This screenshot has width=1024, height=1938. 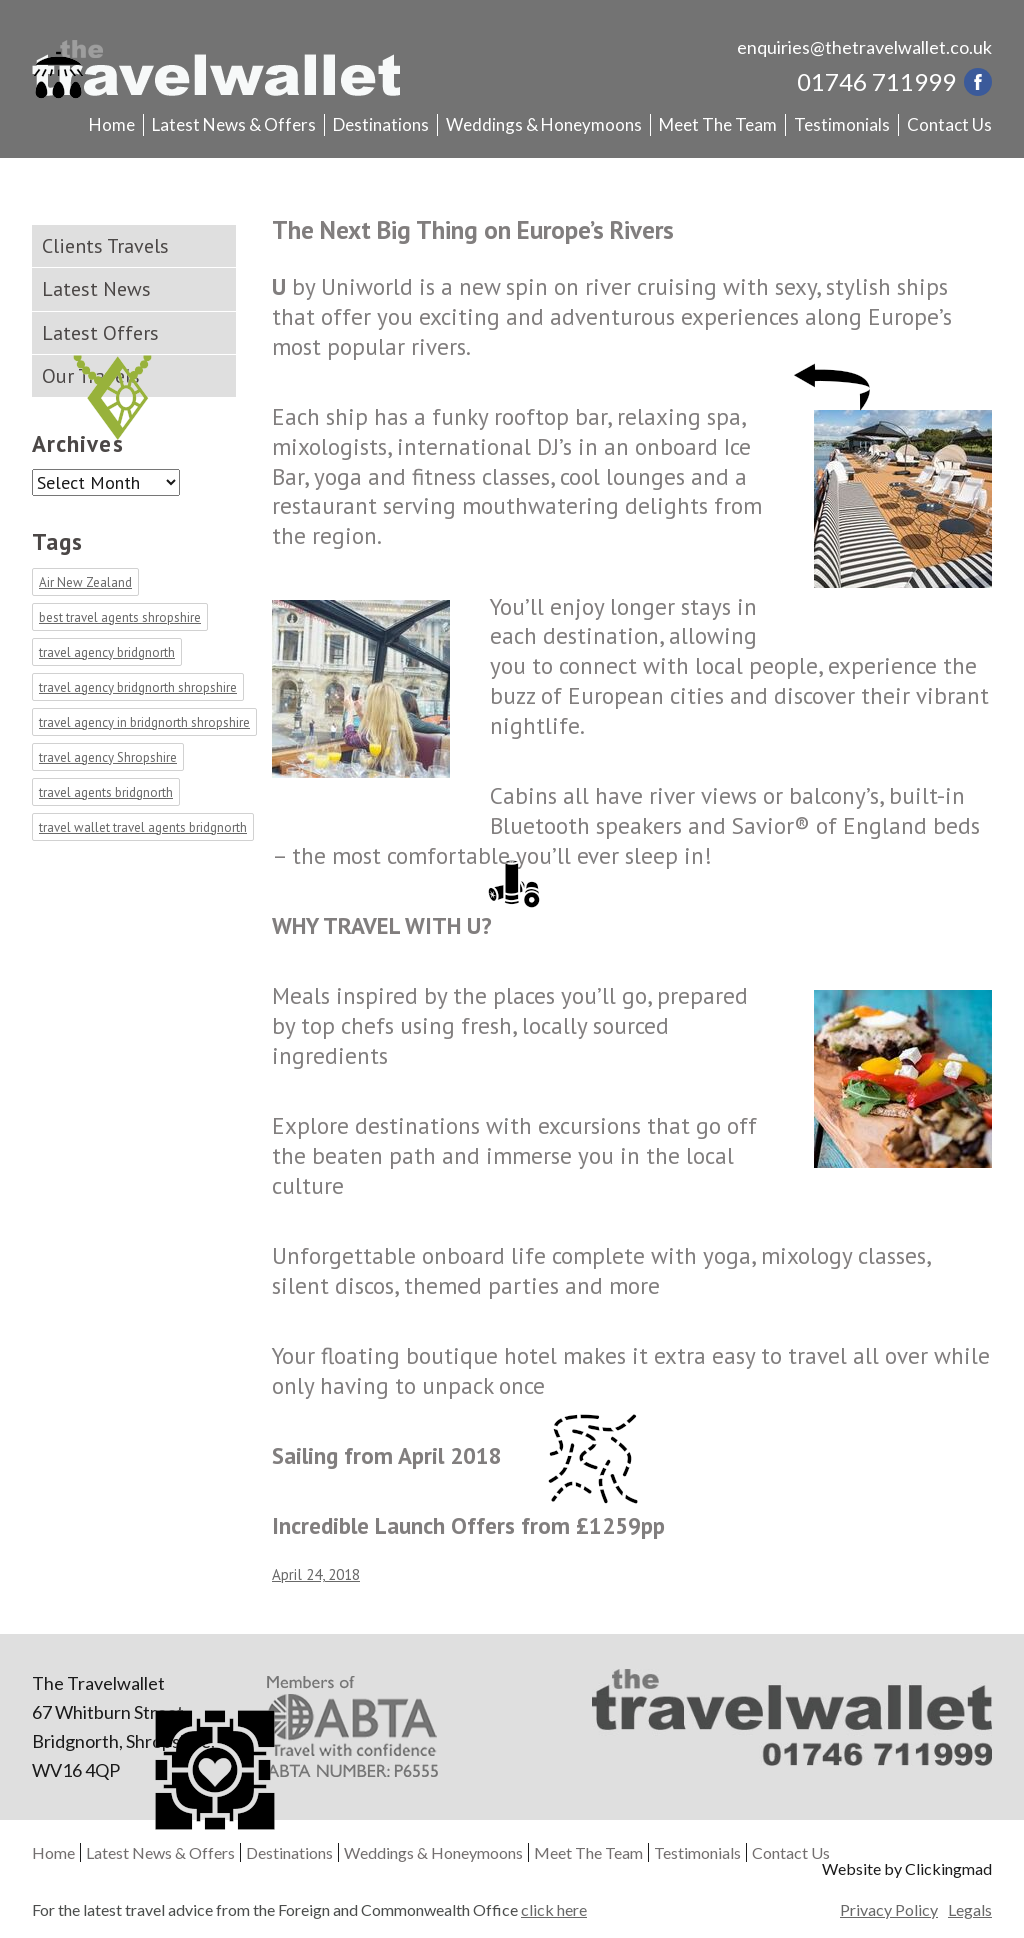 I want to click on view equipped jewelry or accessories, so click(x=115, y=398).